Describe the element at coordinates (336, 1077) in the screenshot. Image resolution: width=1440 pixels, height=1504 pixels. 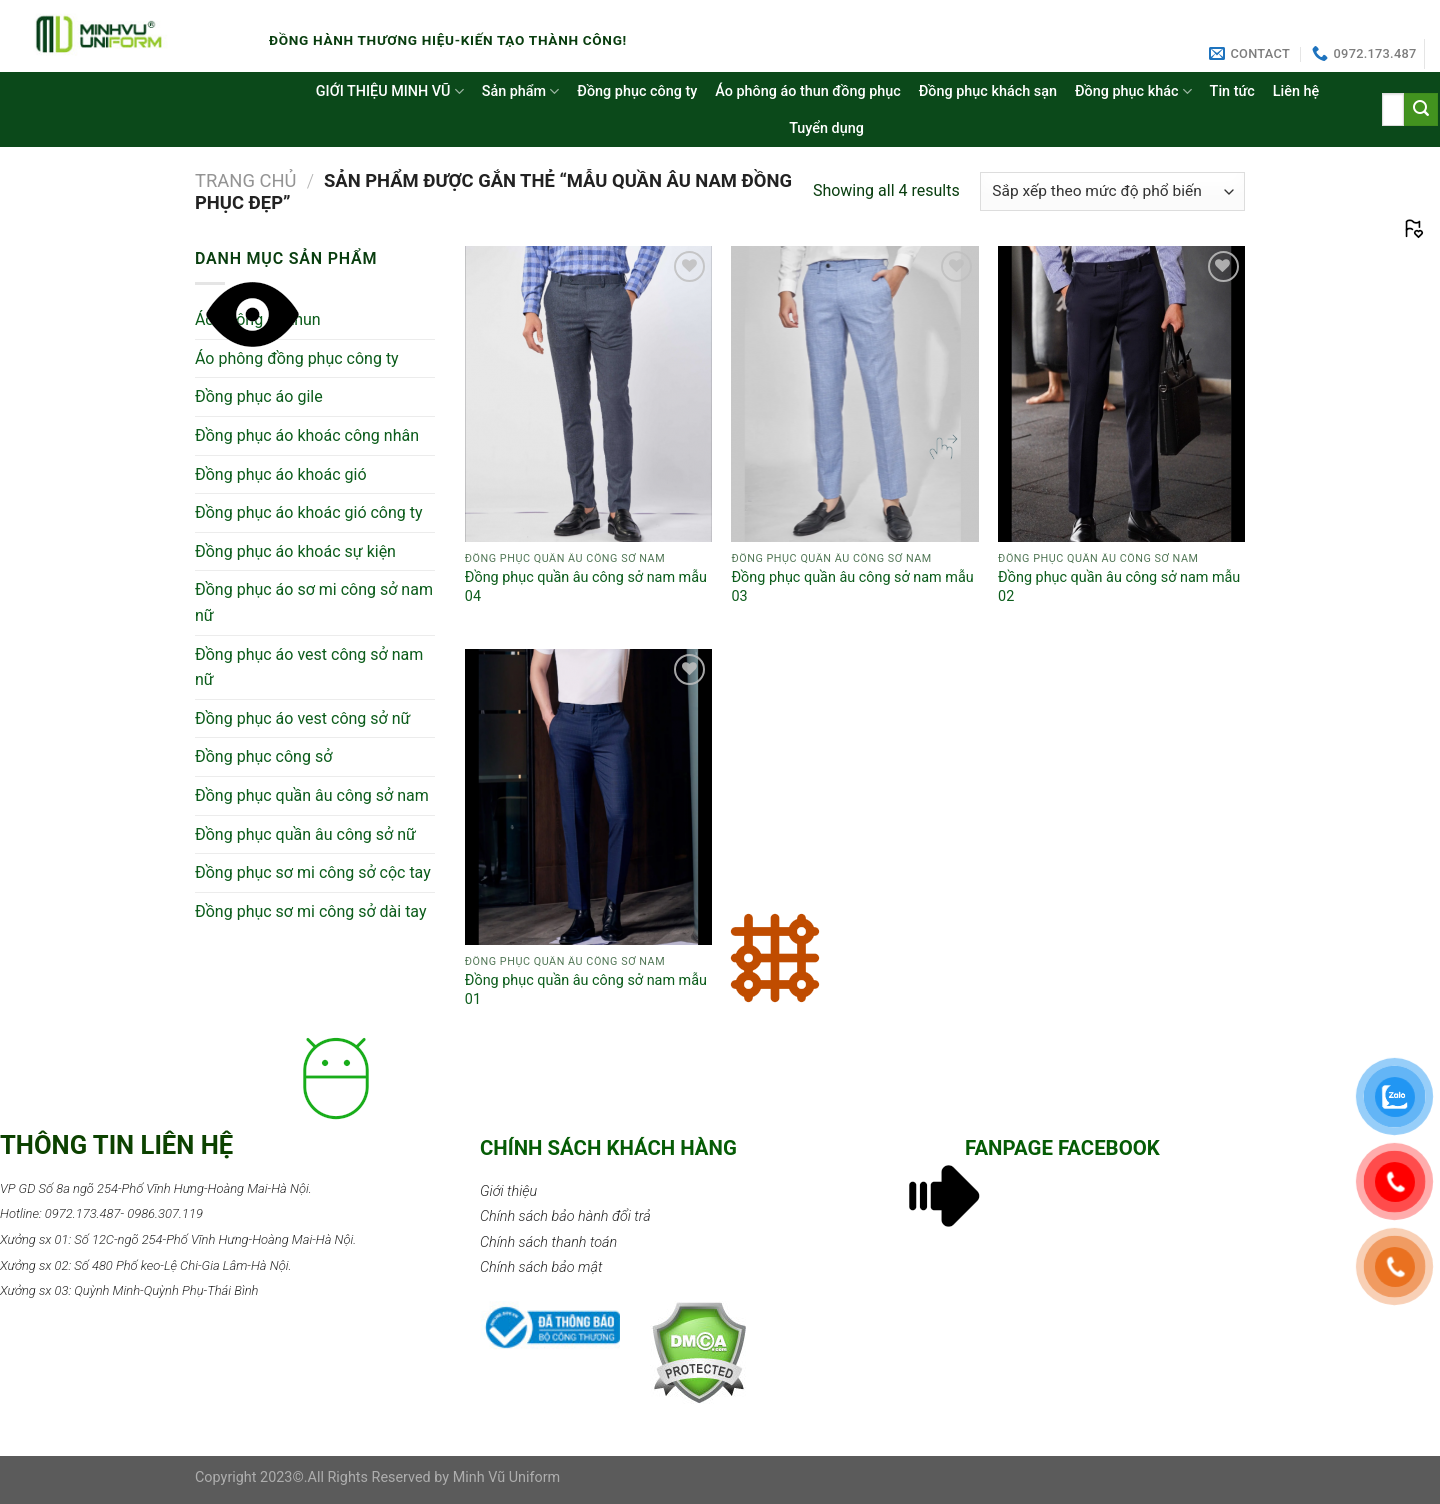
I see `android device or system settings` at that location.